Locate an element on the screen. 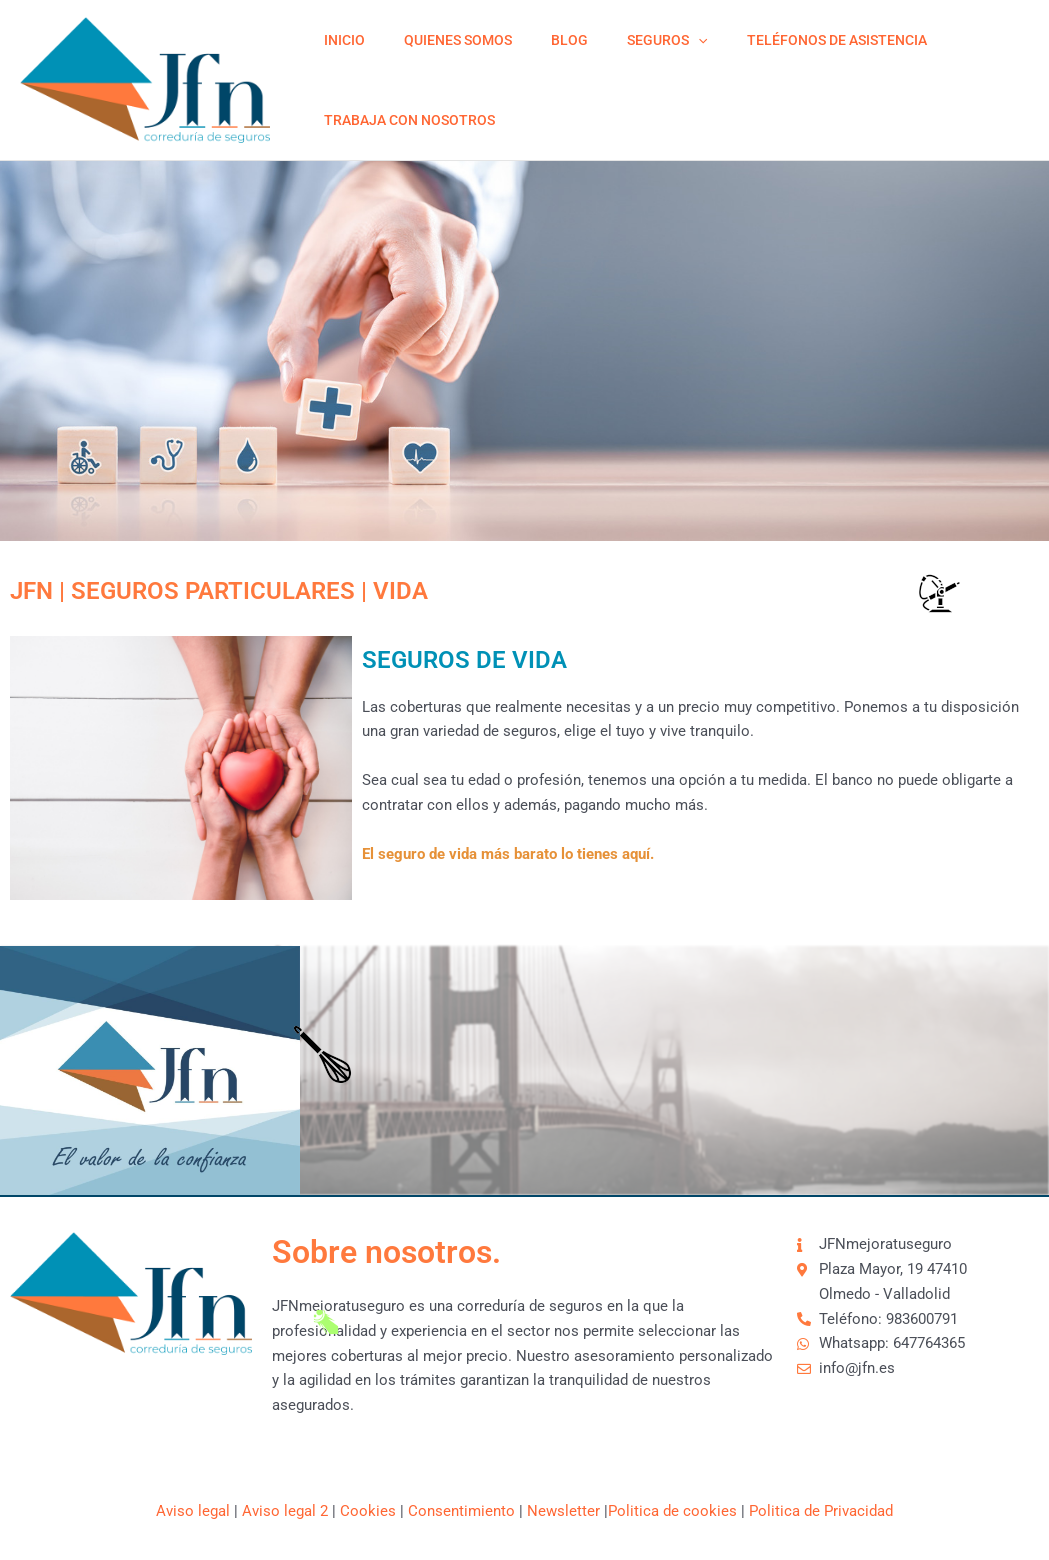 The height and width of the screenshot is (1560, 1049). launch or throw a bowling ball in gameplay is located at coordinates (326, 1322).